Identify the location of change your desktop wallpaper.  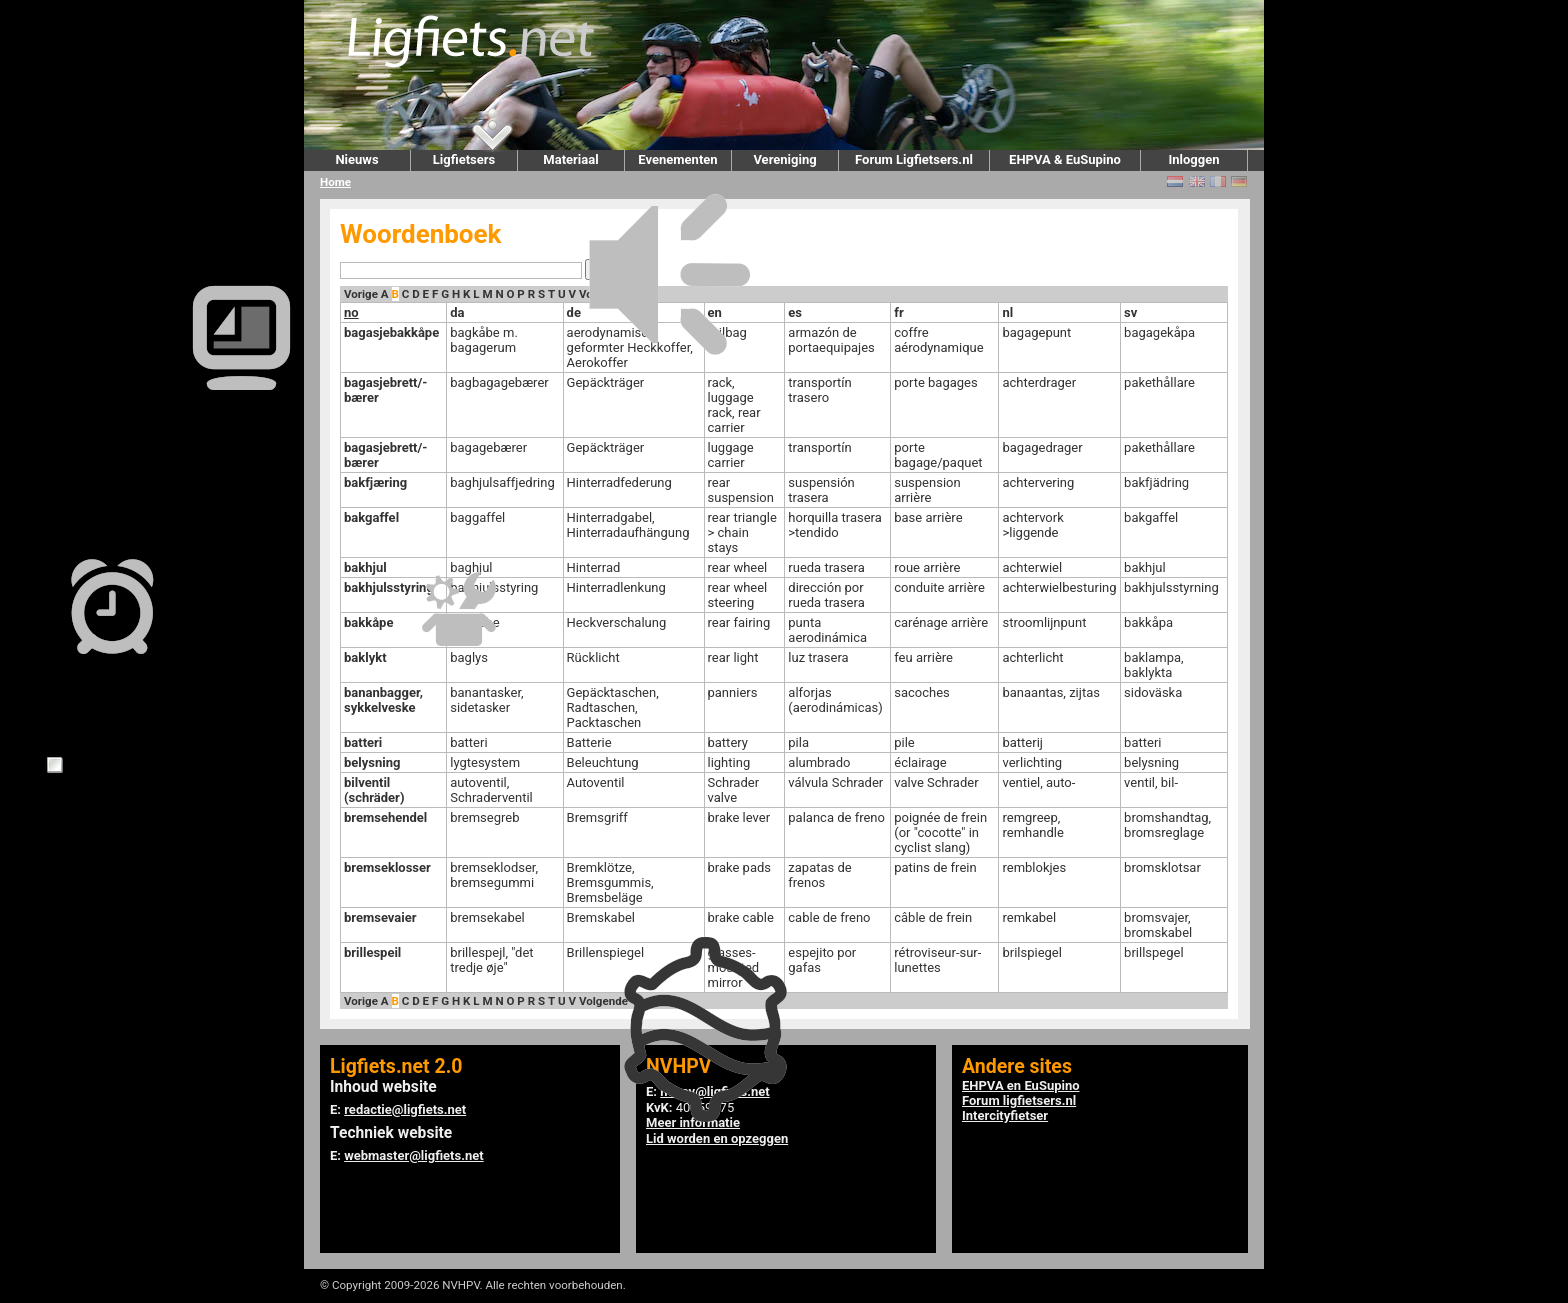
(241, 334).